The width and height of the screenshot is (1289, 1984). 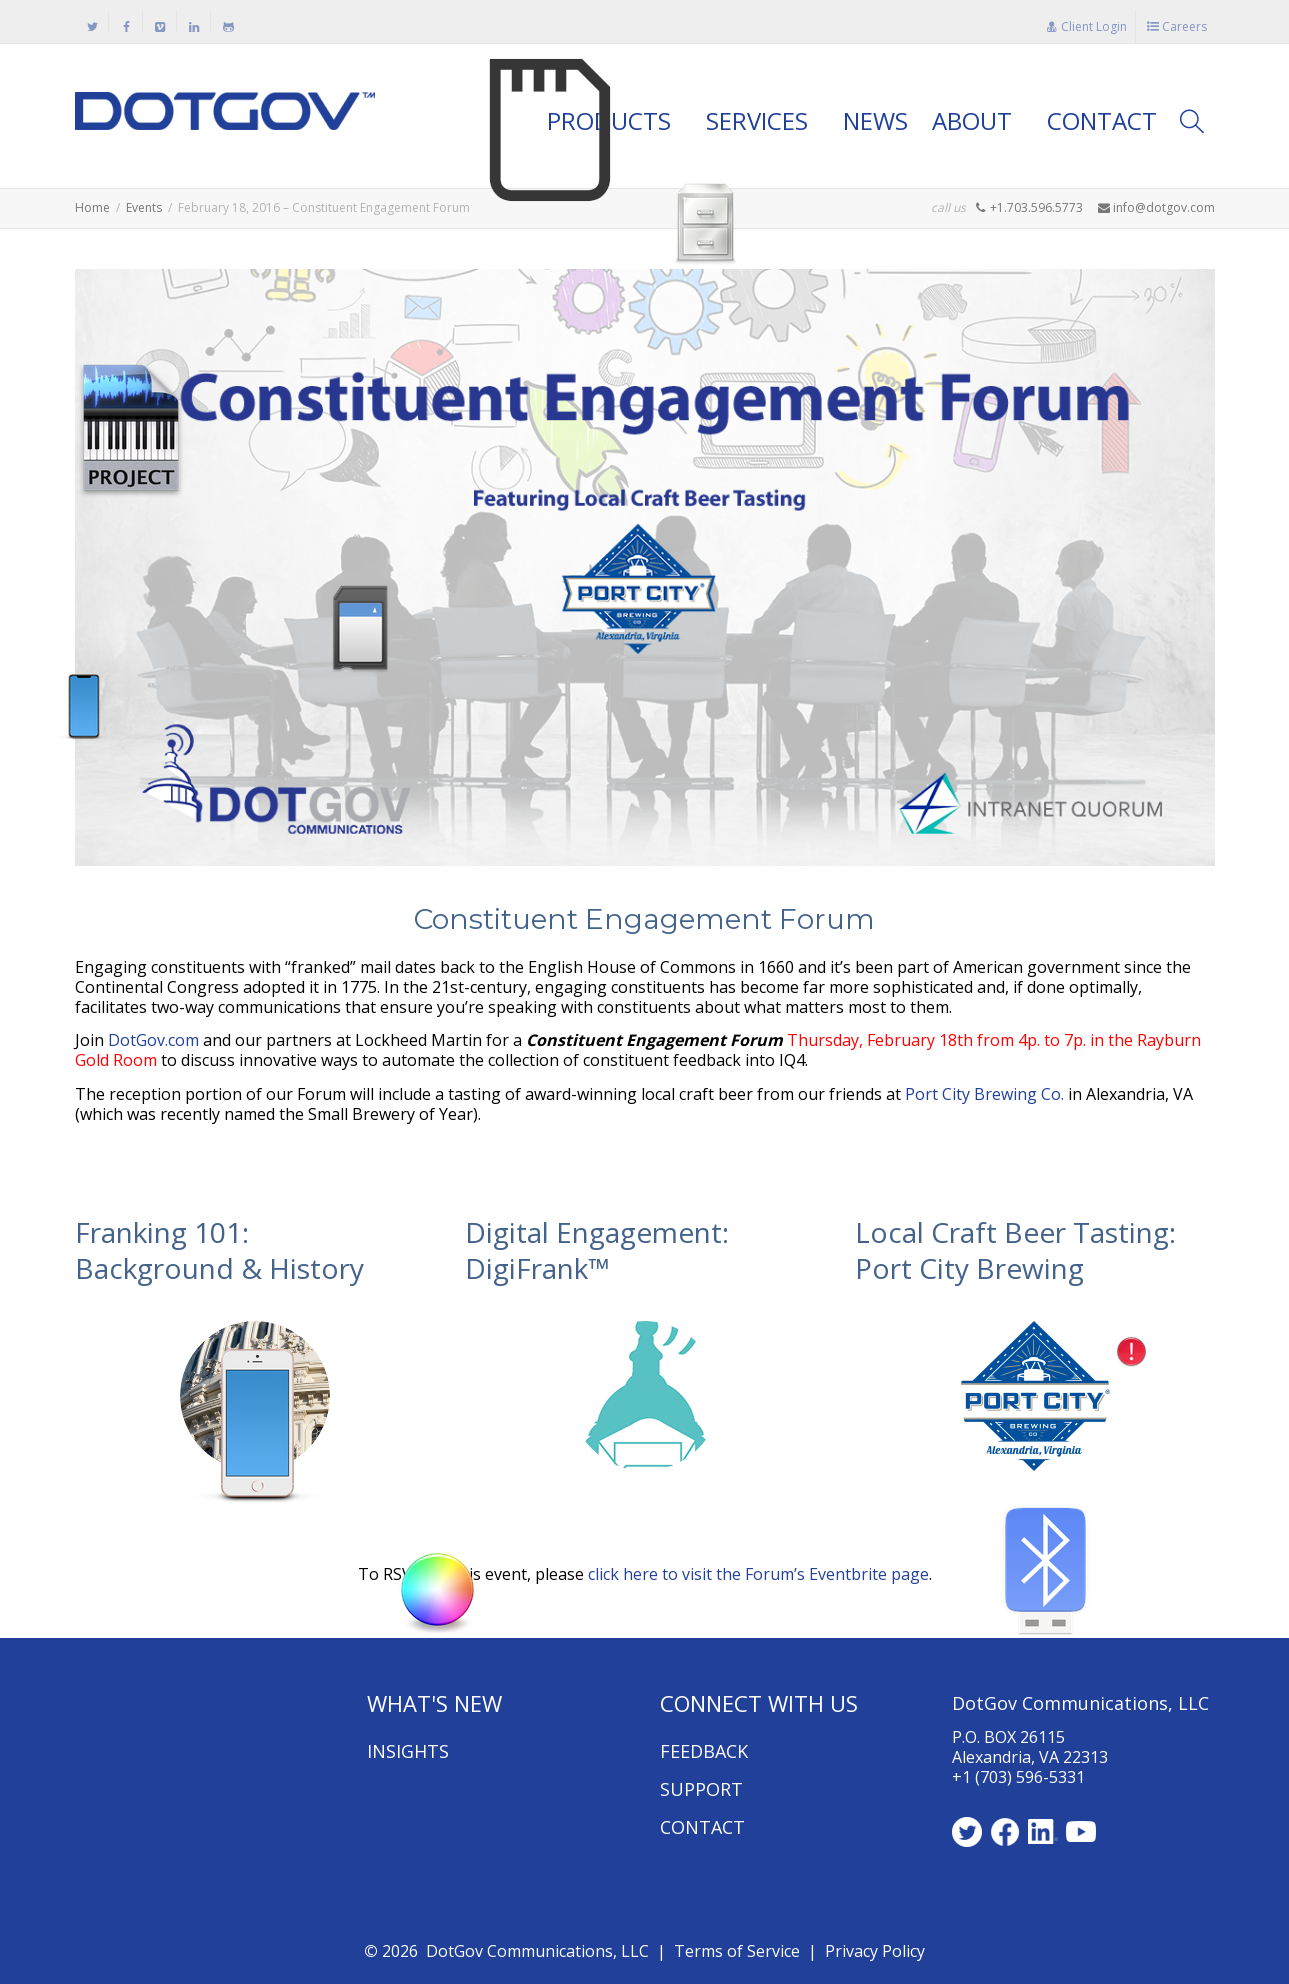 I want to click on customize profile background color, so click(x=437, y=1589).